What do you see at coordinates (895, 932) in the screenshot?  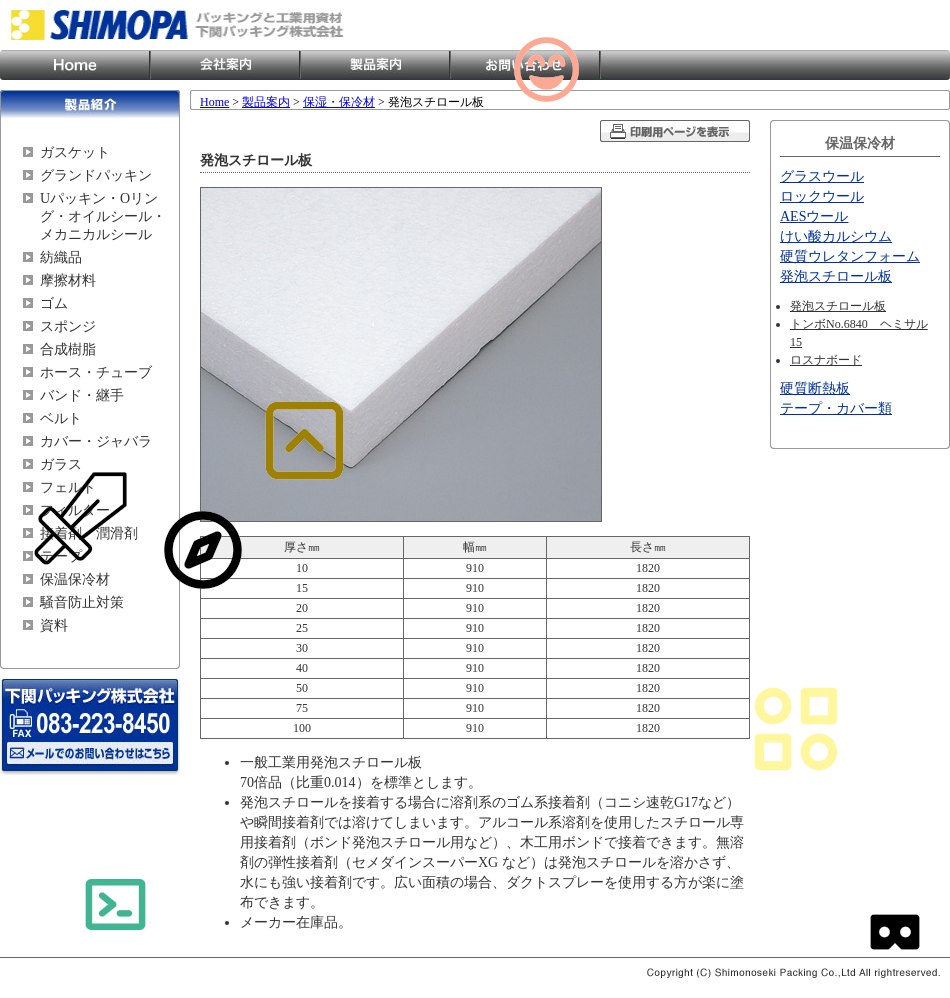 I see `launch google cardboard VR experience` at bounding box center [895, 932].